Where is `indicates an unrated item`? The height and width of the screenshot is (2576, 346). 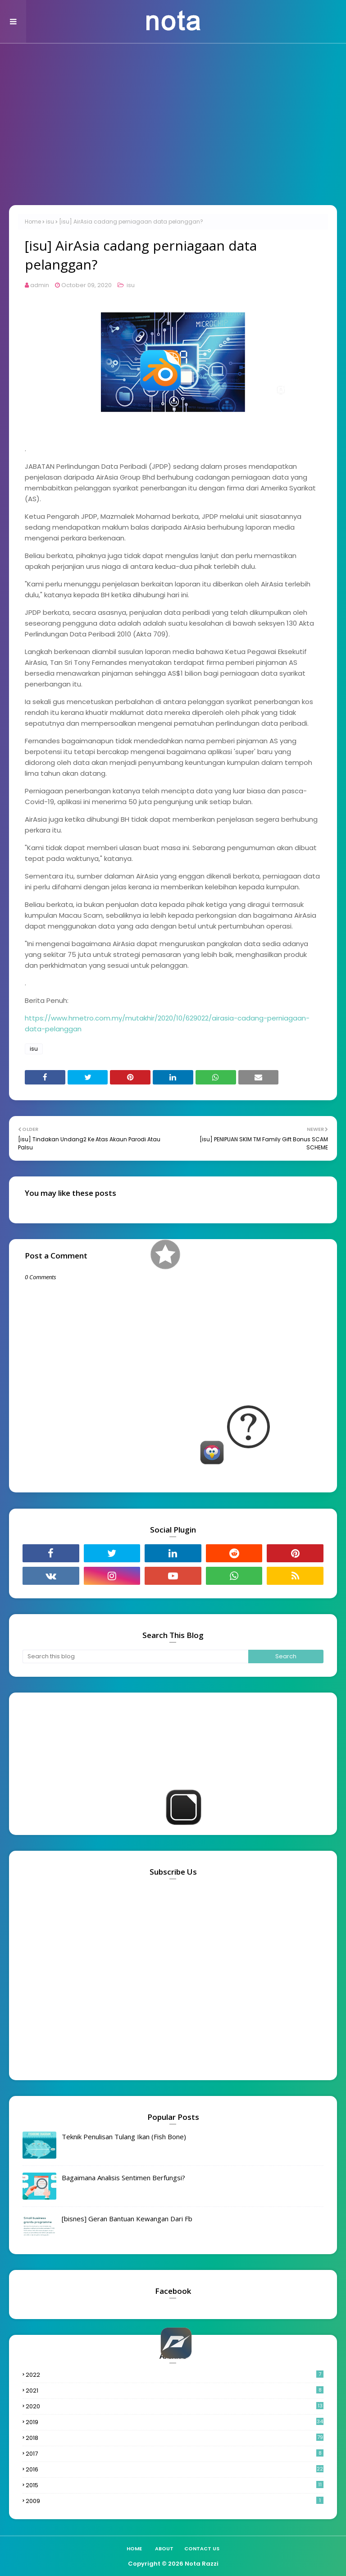
indicates an unrated item is located at coordinates (165, 1254).